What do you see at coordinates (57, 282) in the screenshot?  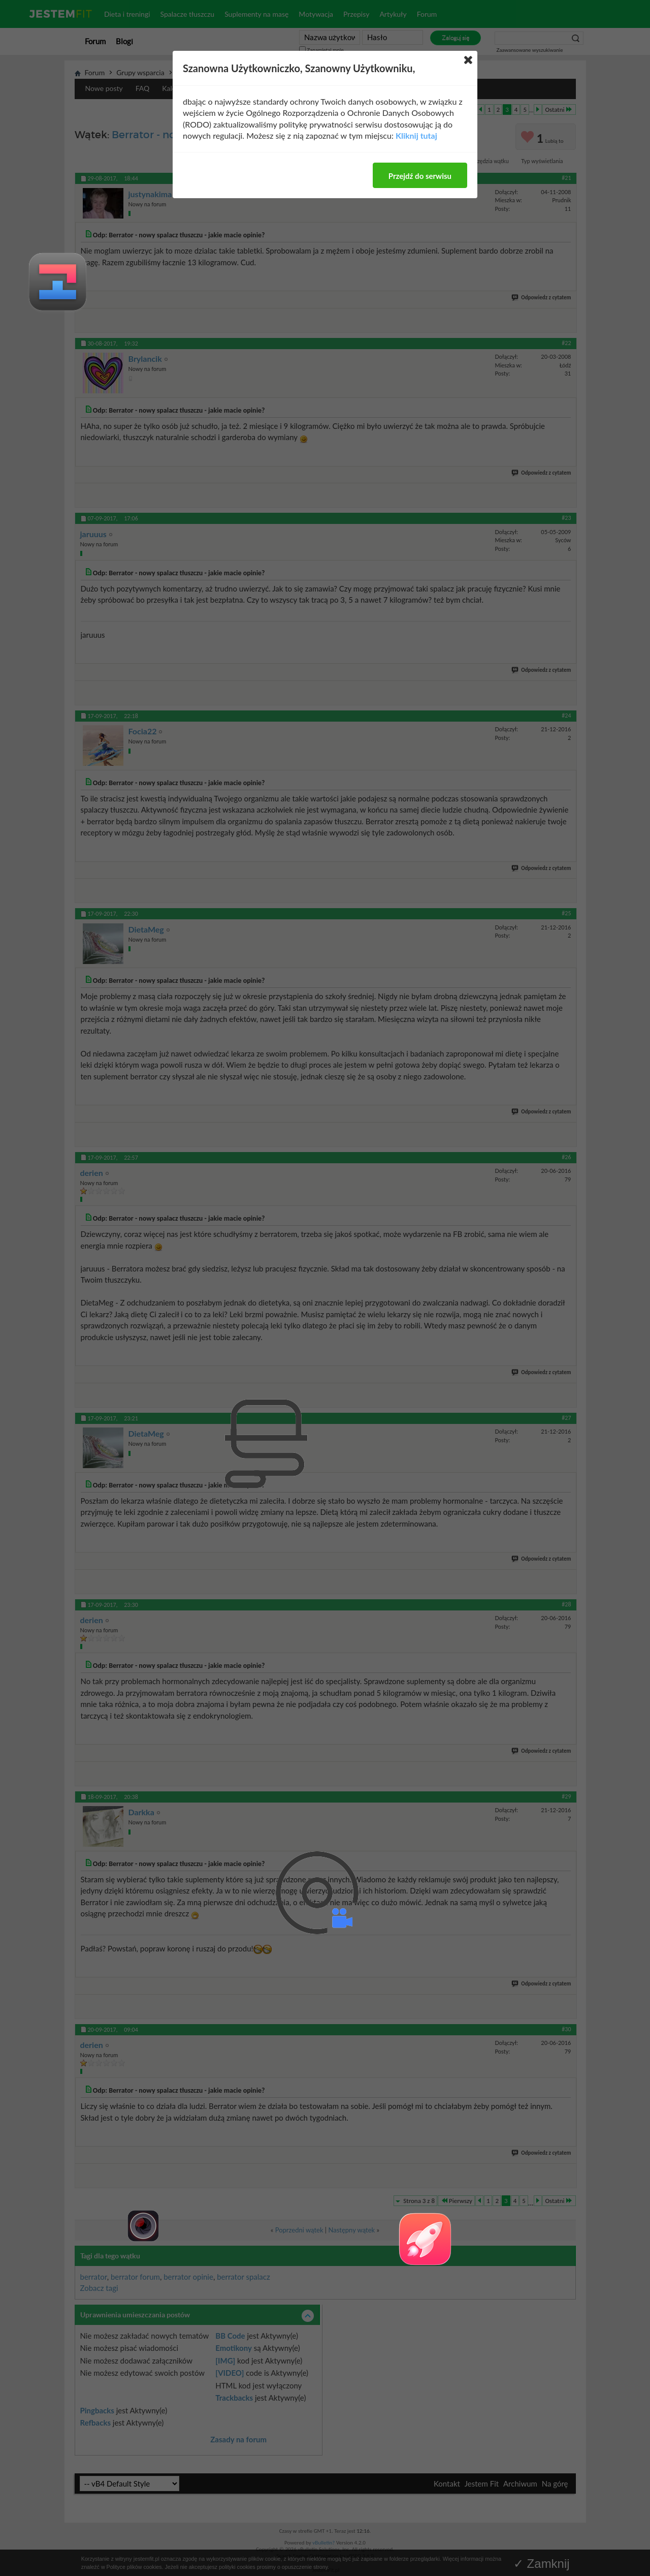 I see `launch quadrapassel tetris-style puzzle game` at bounding box center [57, 282].